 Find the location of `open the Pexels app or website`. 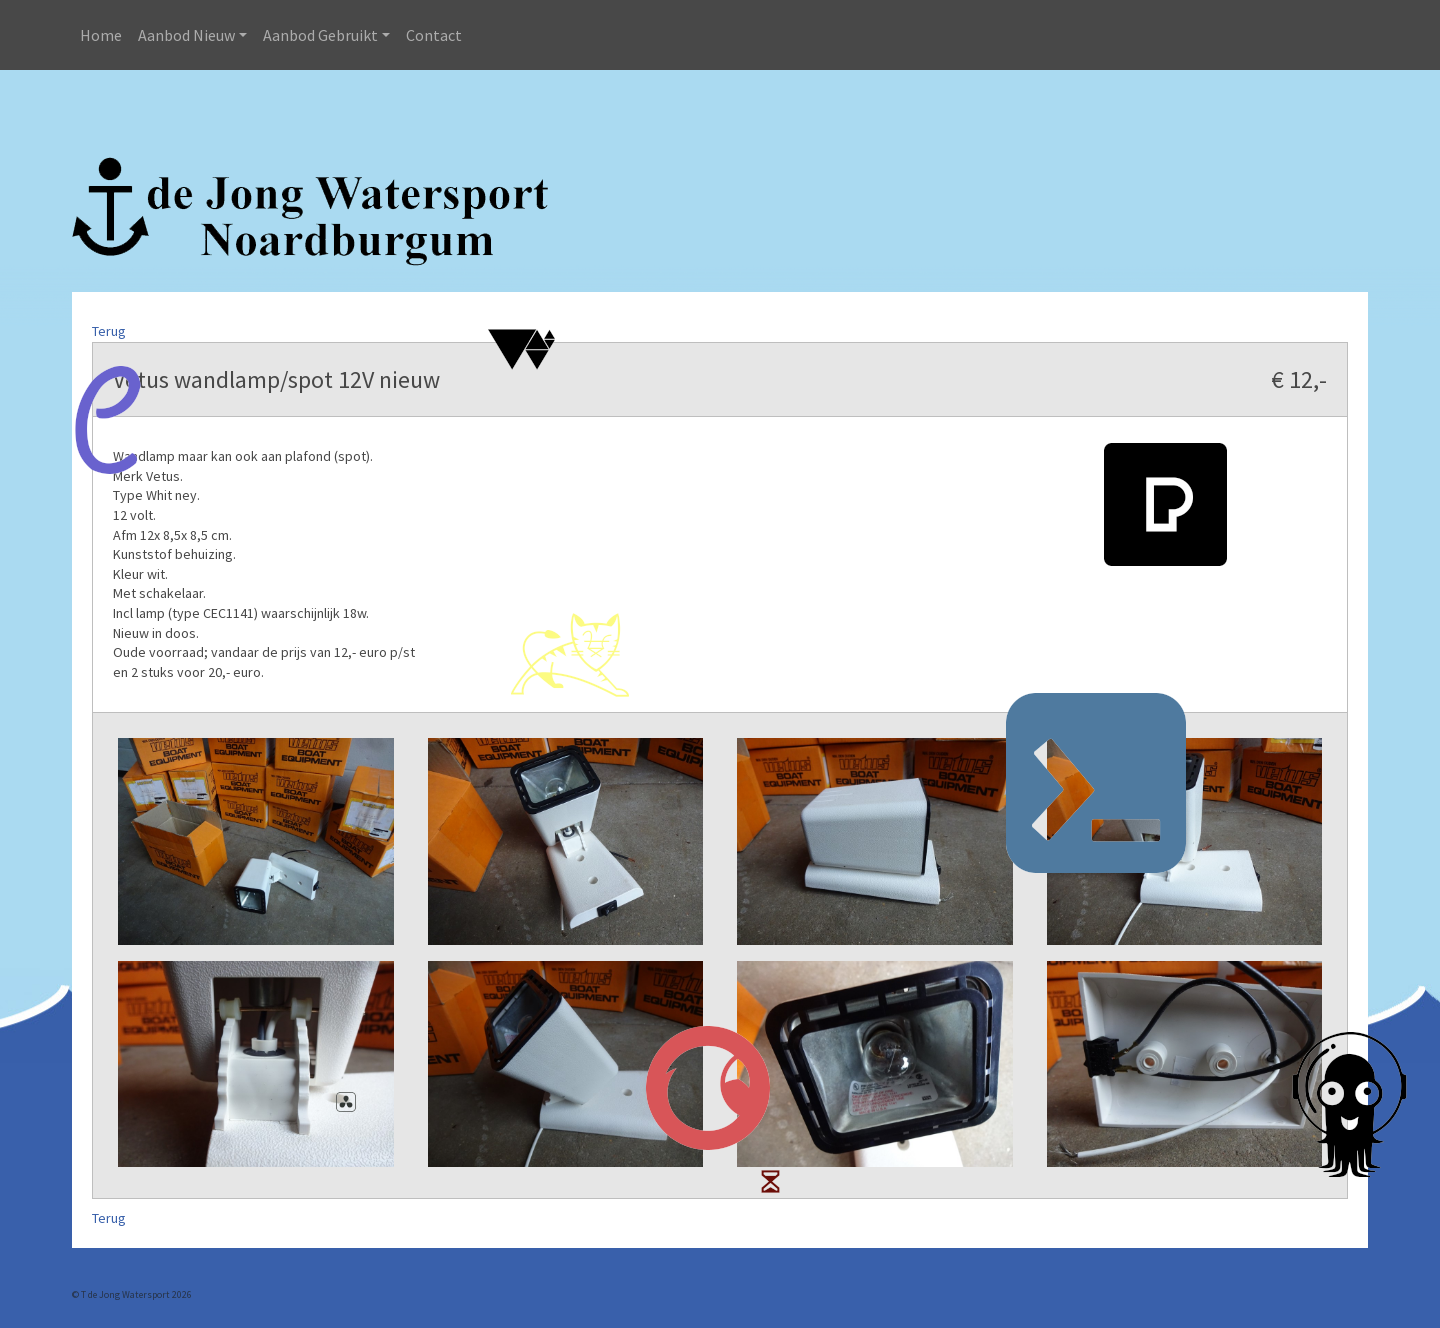

open the Pexels app or website is located at coordinates (1165, 504).